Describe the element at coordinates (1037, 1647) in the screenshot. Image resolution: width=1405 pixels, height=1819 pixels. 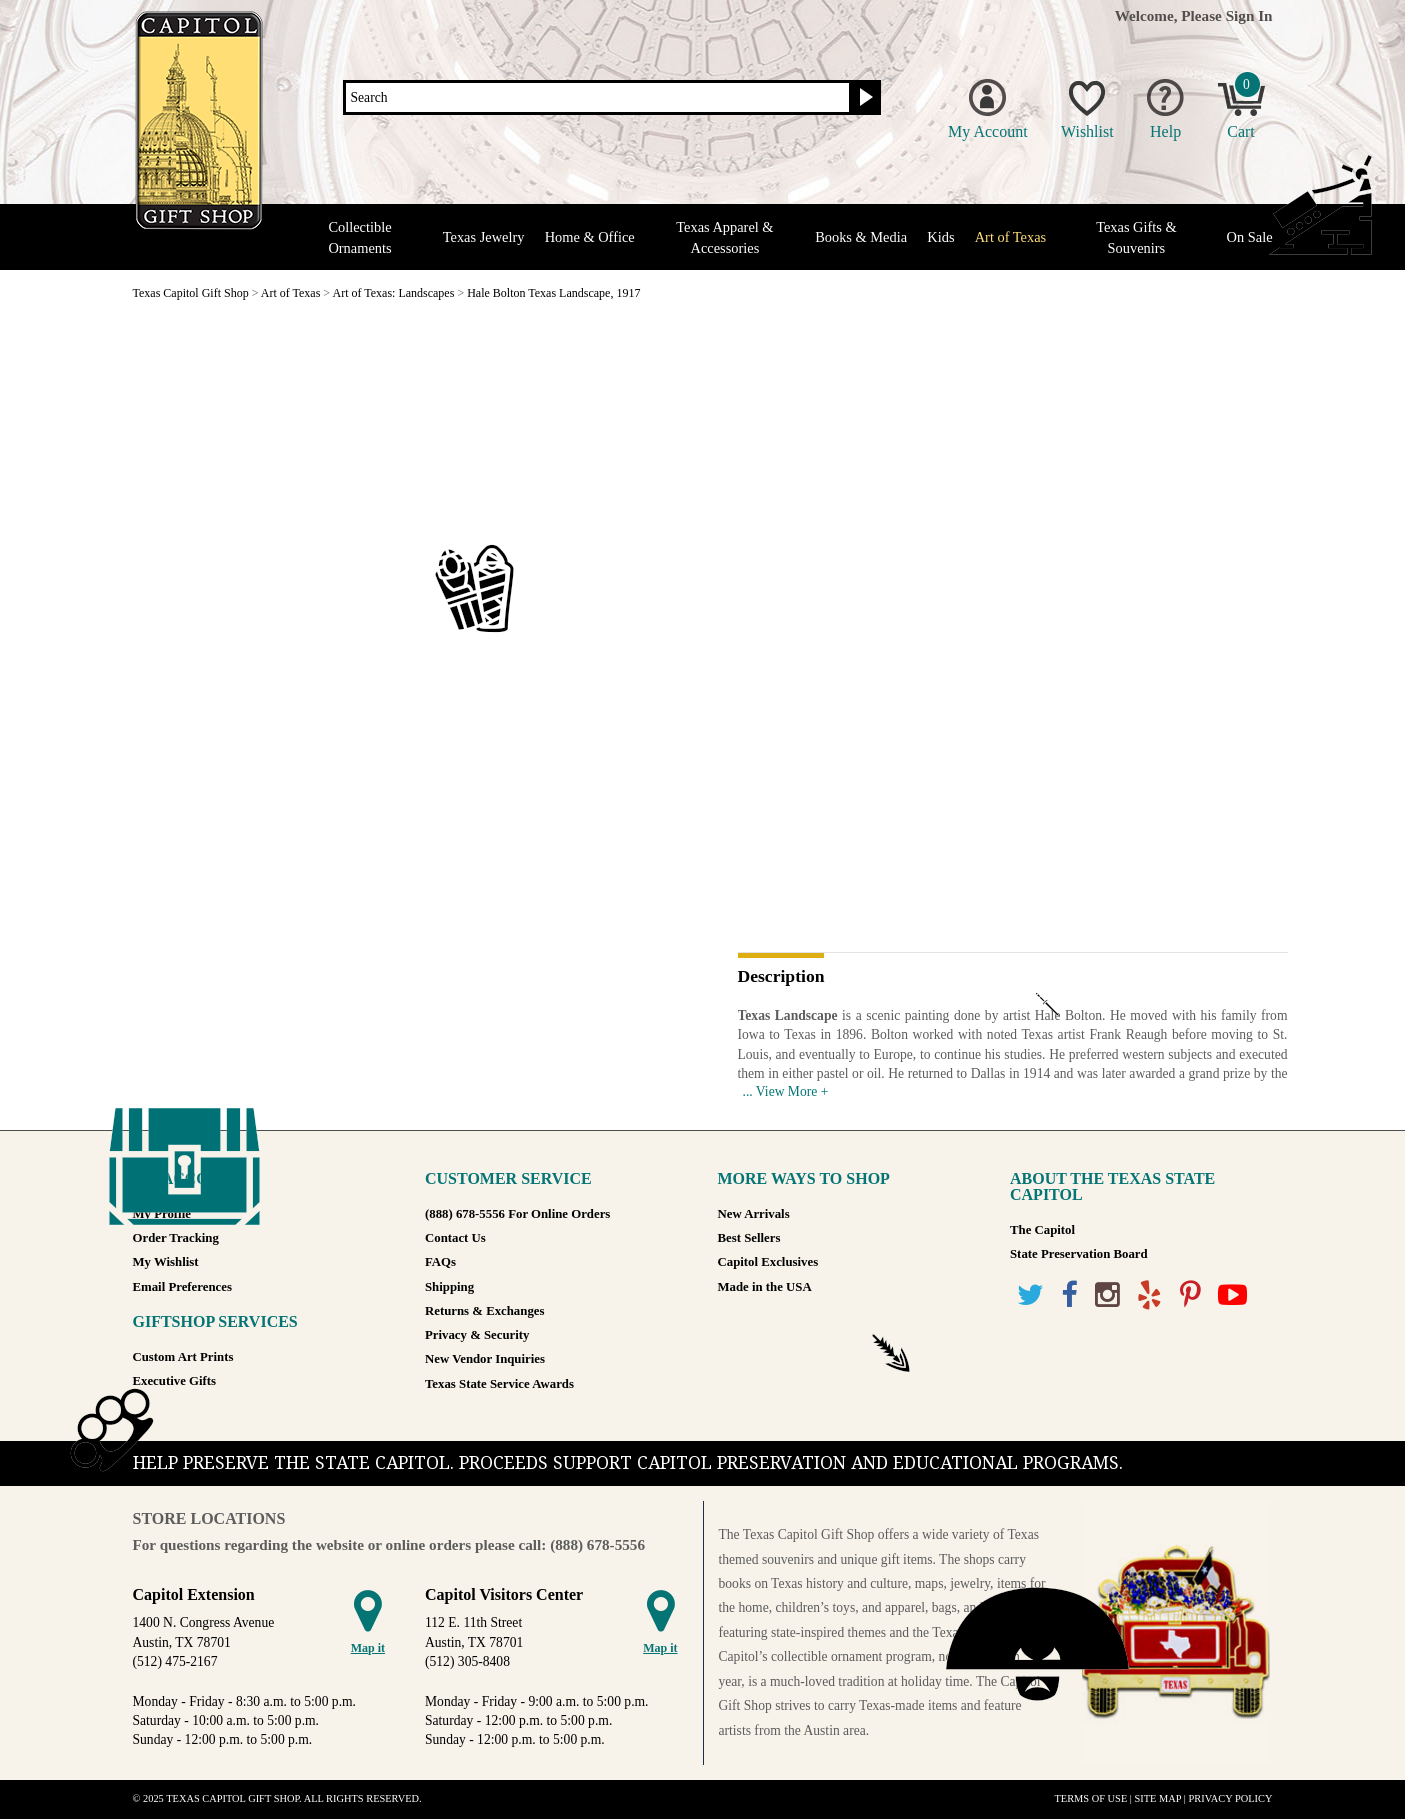
I see `select knight or armored character class` at that location.